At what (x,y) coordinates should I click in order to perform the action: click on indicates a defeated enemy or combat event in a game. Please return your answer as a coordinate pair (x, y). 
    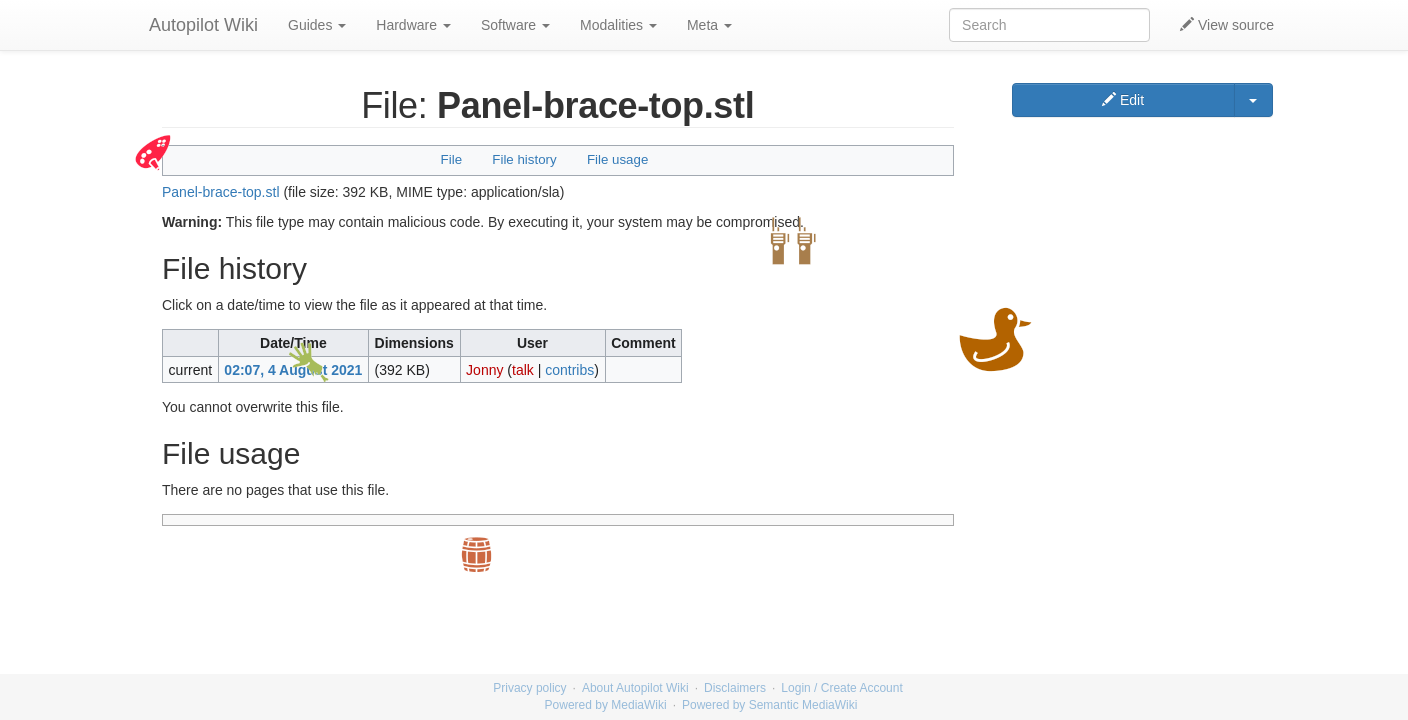
    Looking at the image, I should click on (308, 362).